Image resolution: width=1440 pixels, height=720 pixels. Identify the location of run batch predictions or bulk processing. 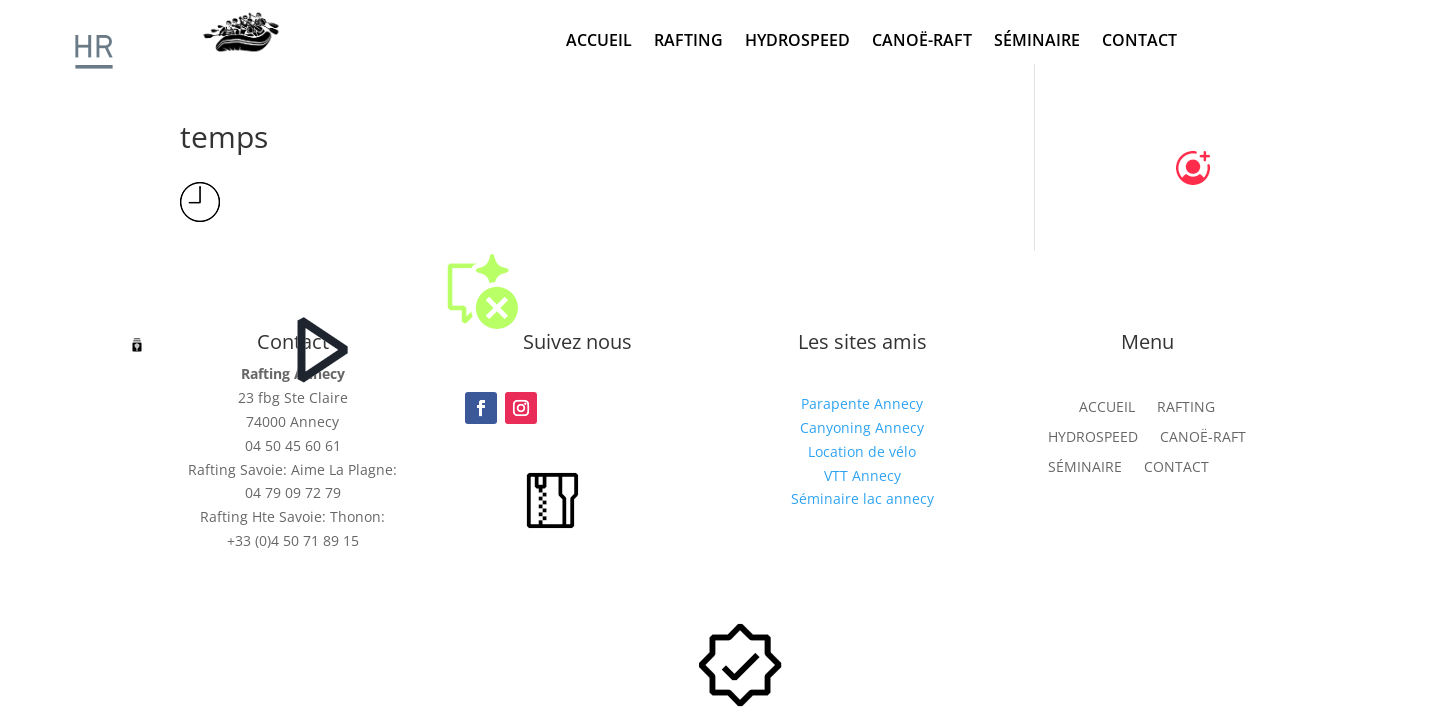
(137, 345).